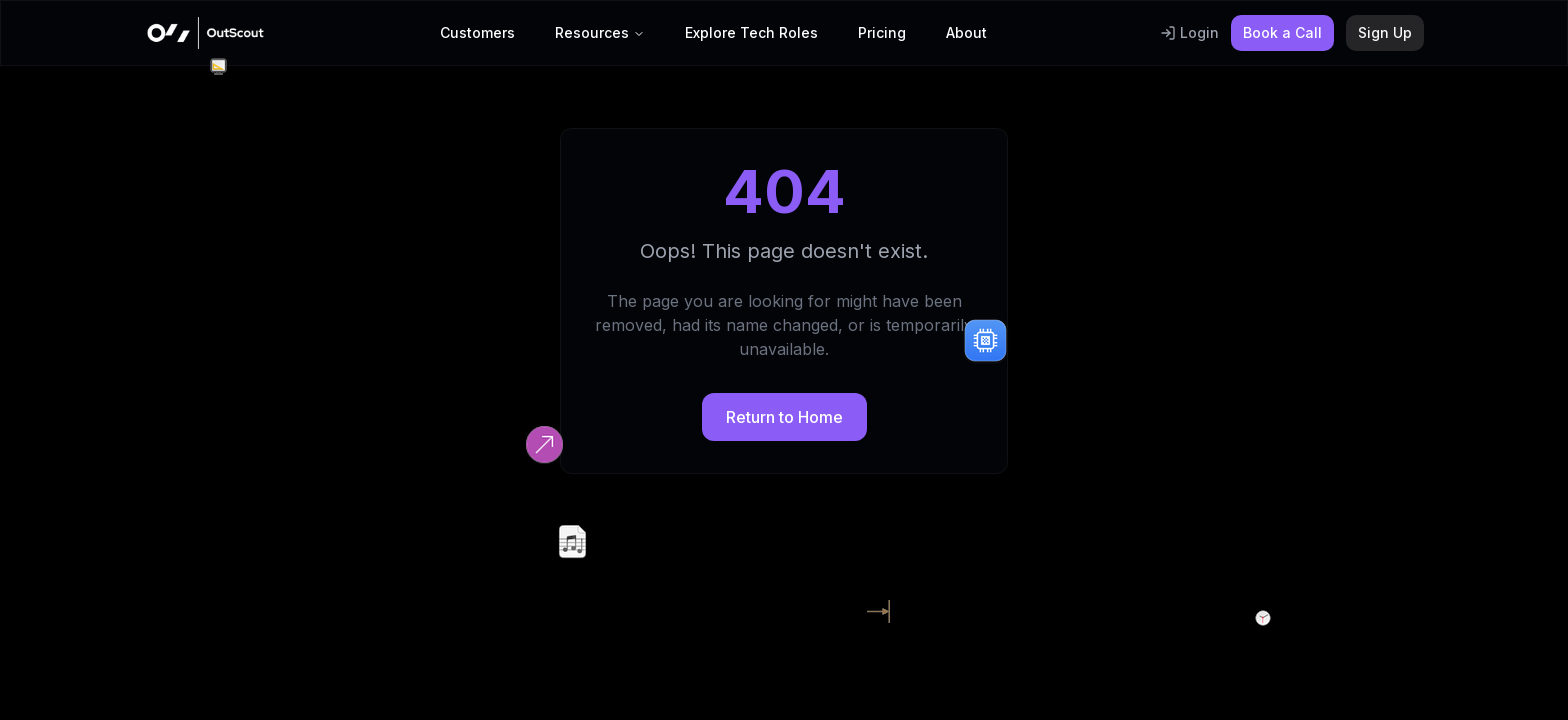 The height and width of the screenshot is (720, 1568). What do you see at coordinates (1263, 618) in the screenshot?
I see `open date and time settings` at bounding box center [1263, 618].